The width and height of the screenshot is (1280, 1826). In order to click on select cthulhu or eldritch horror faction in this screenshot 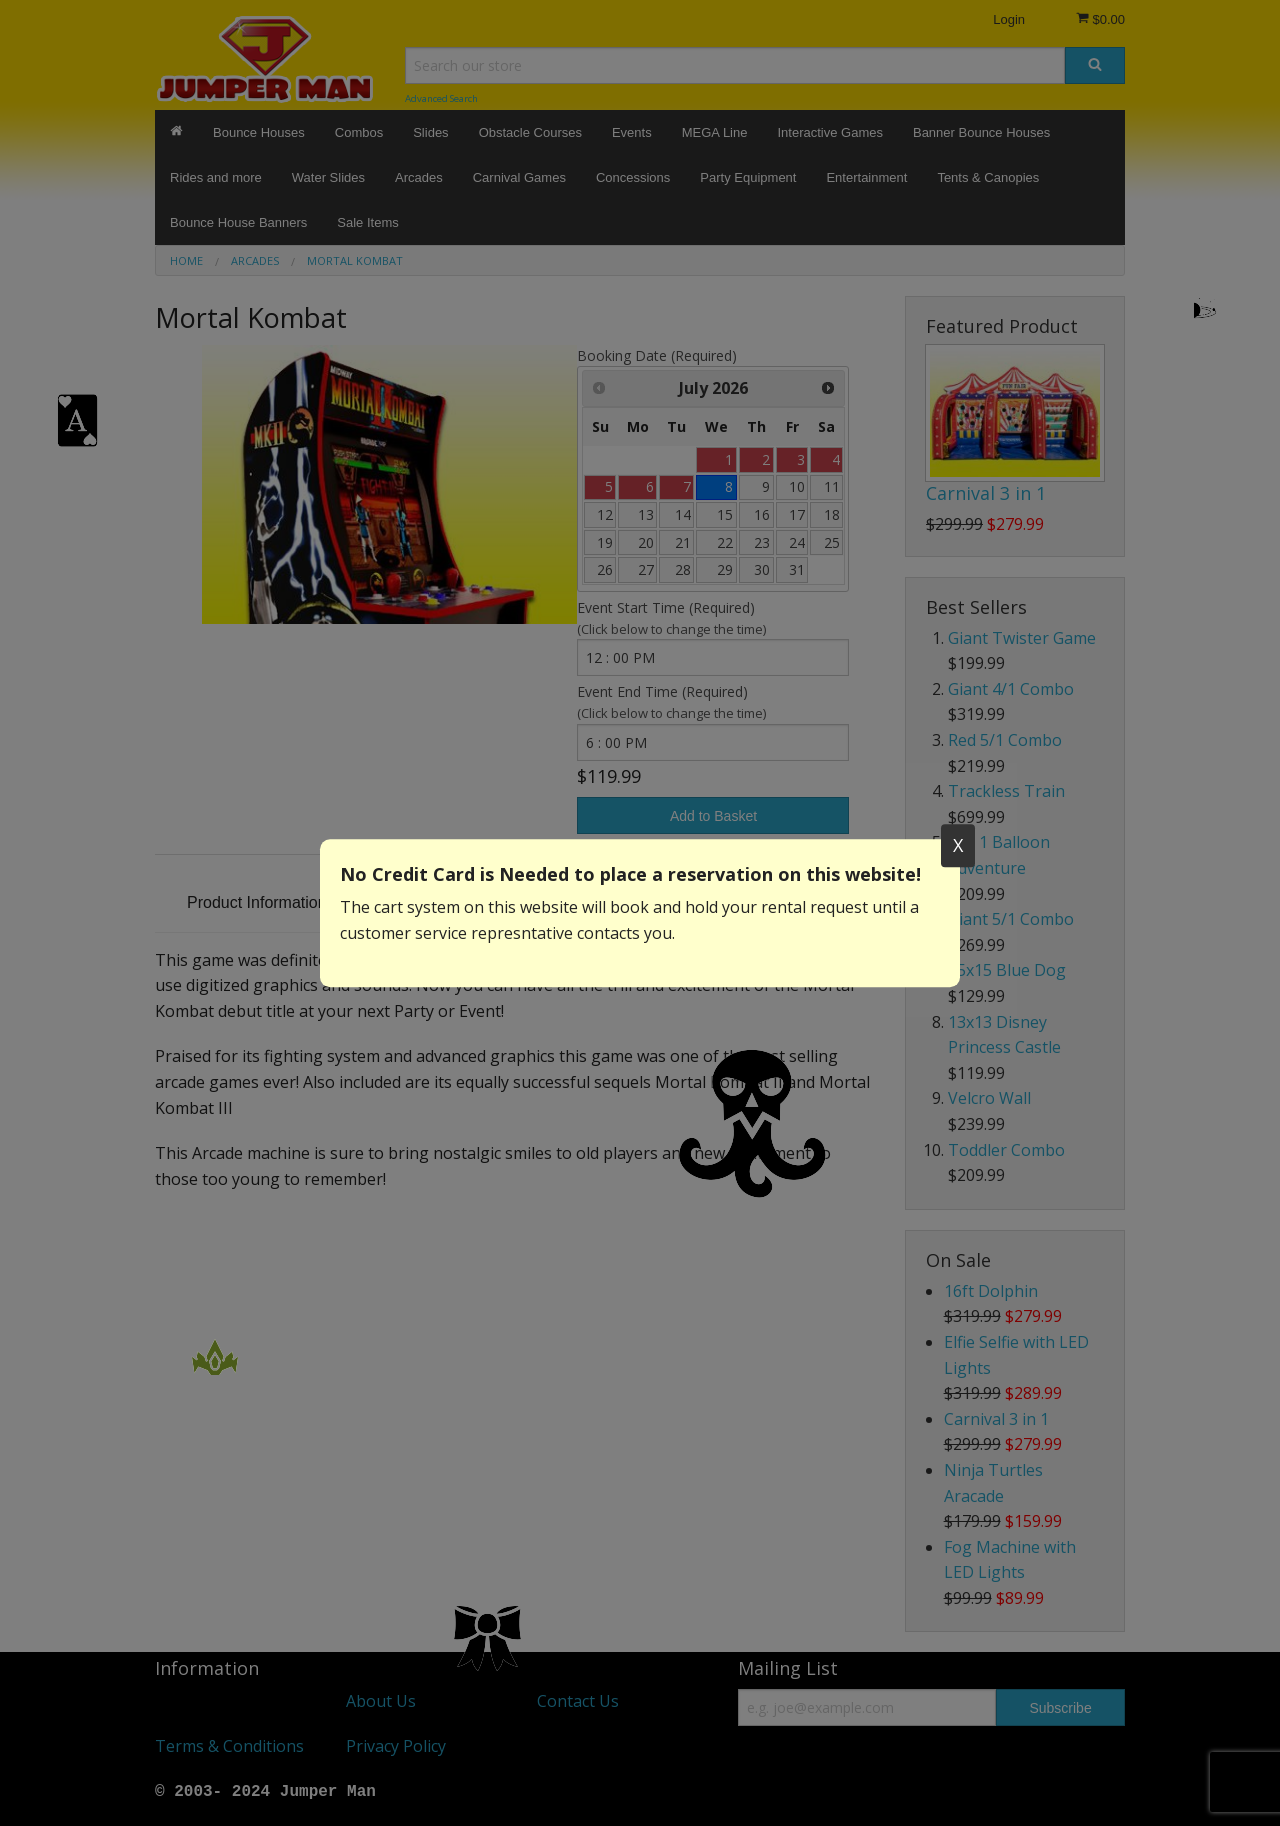, I will do `click(752, 1124)`.